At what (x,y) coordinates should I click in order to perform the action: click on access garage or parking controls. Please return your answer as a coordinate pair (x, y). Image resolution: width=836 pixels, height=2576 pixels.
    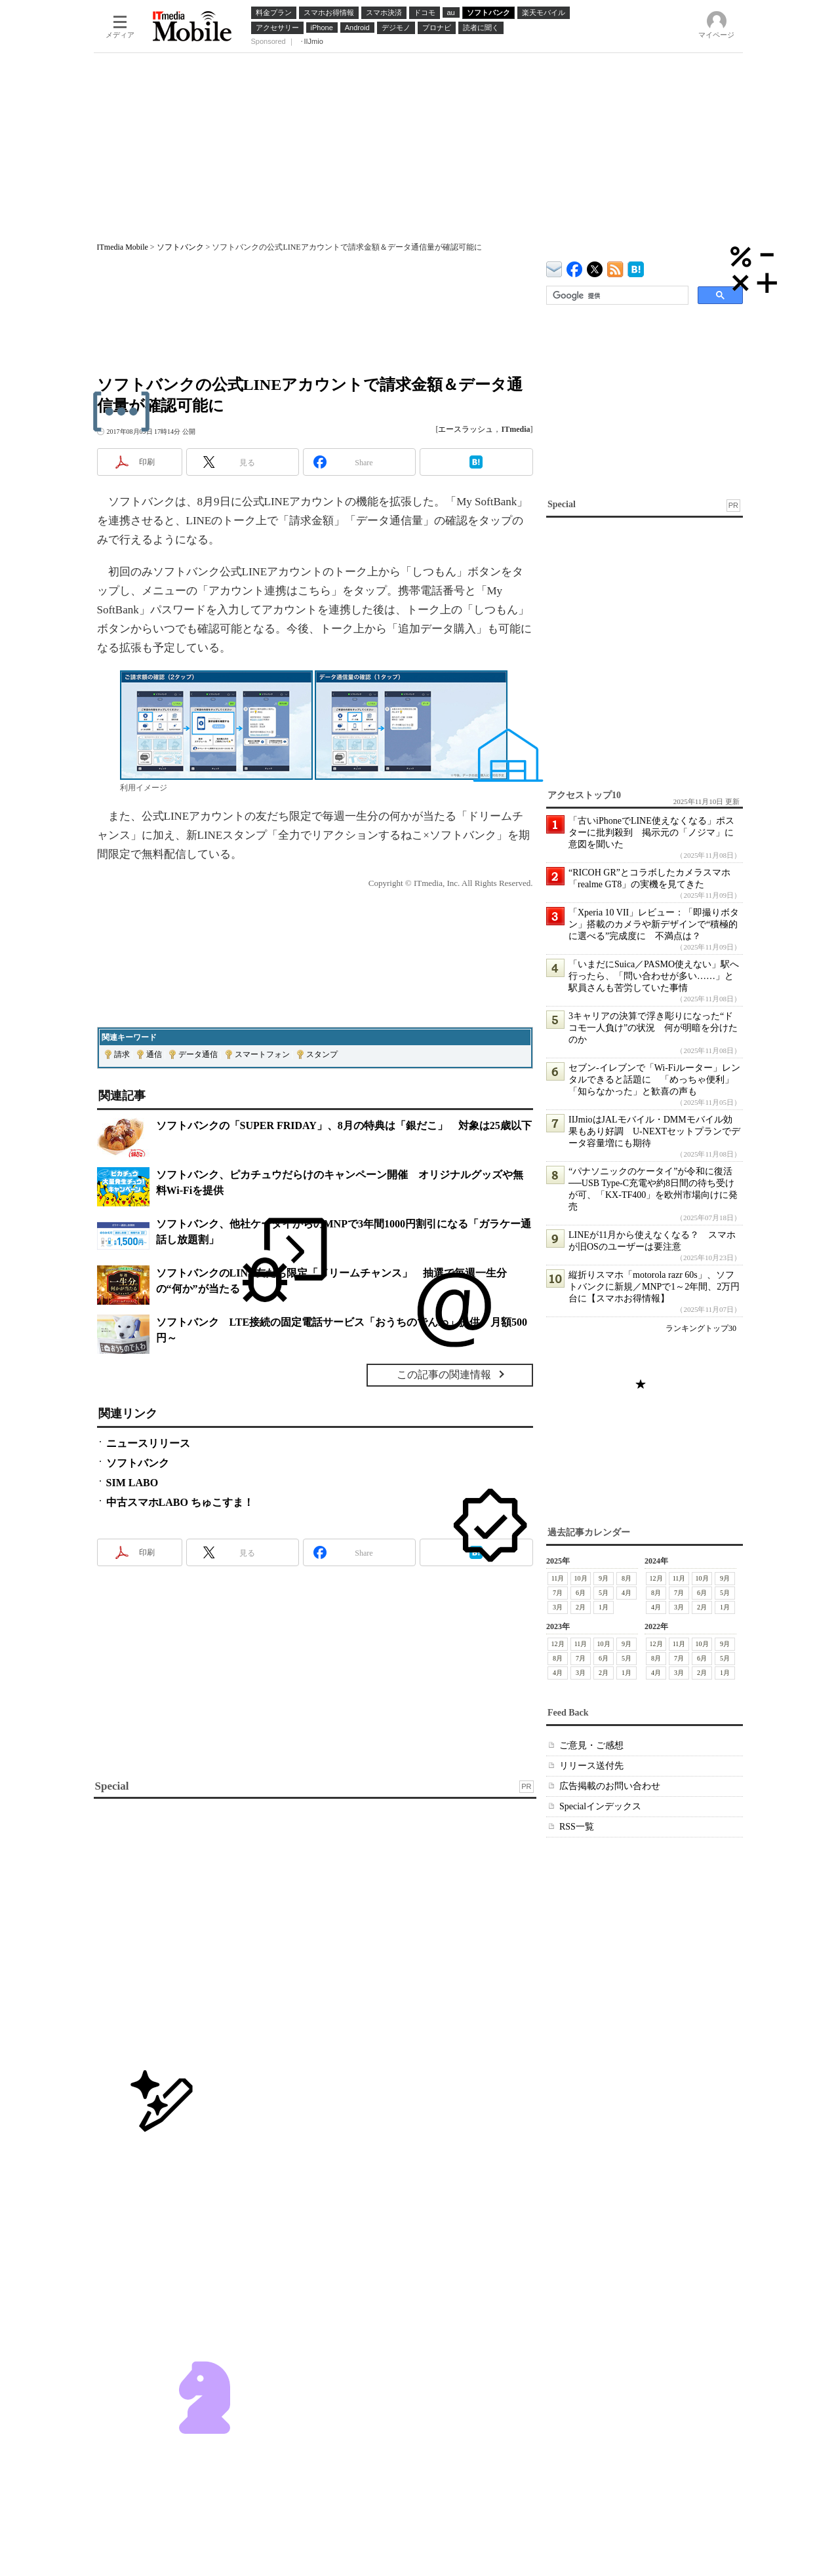
    Looking at the image, I should click on (508, 759).